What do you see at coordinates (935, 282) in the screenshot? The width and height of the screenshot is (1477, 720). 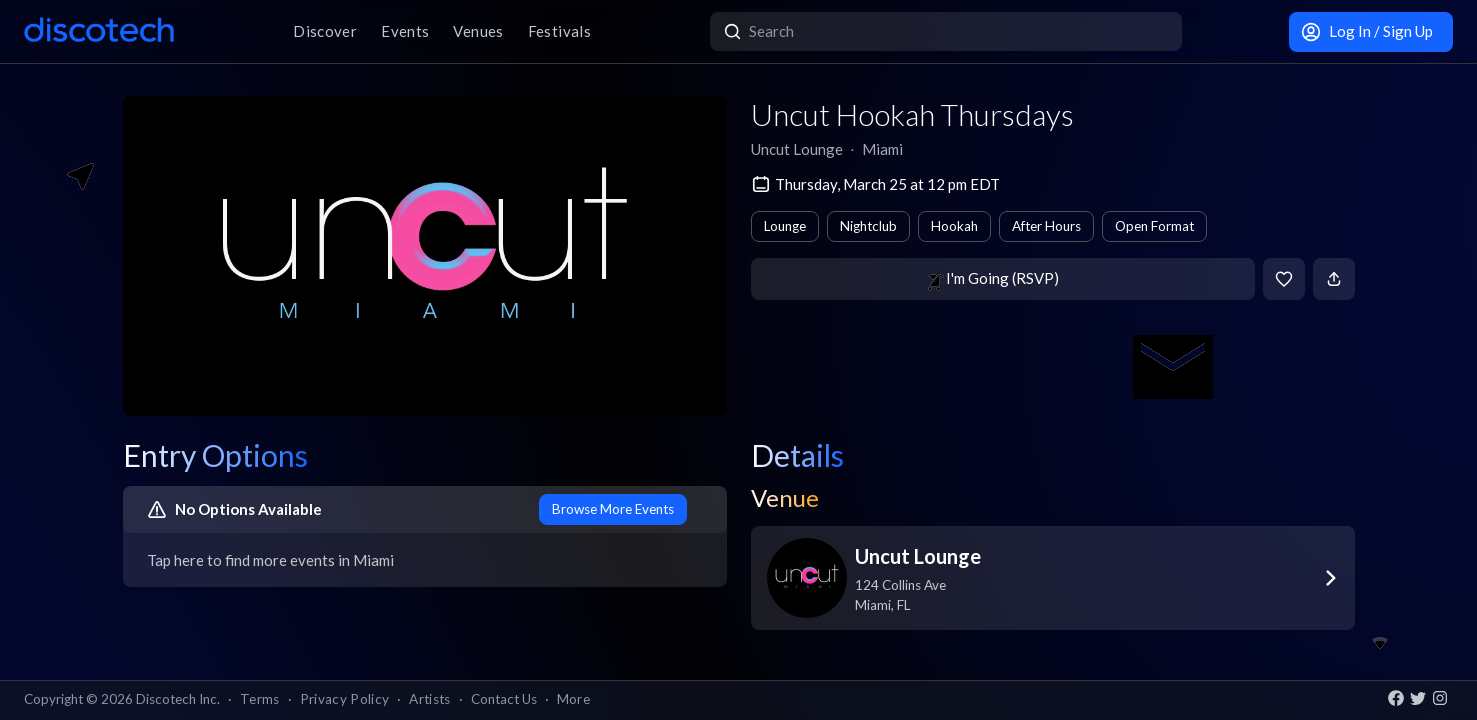 I see `indicates stroller-friendly or family amenities available` at bounding box center [935, 282].